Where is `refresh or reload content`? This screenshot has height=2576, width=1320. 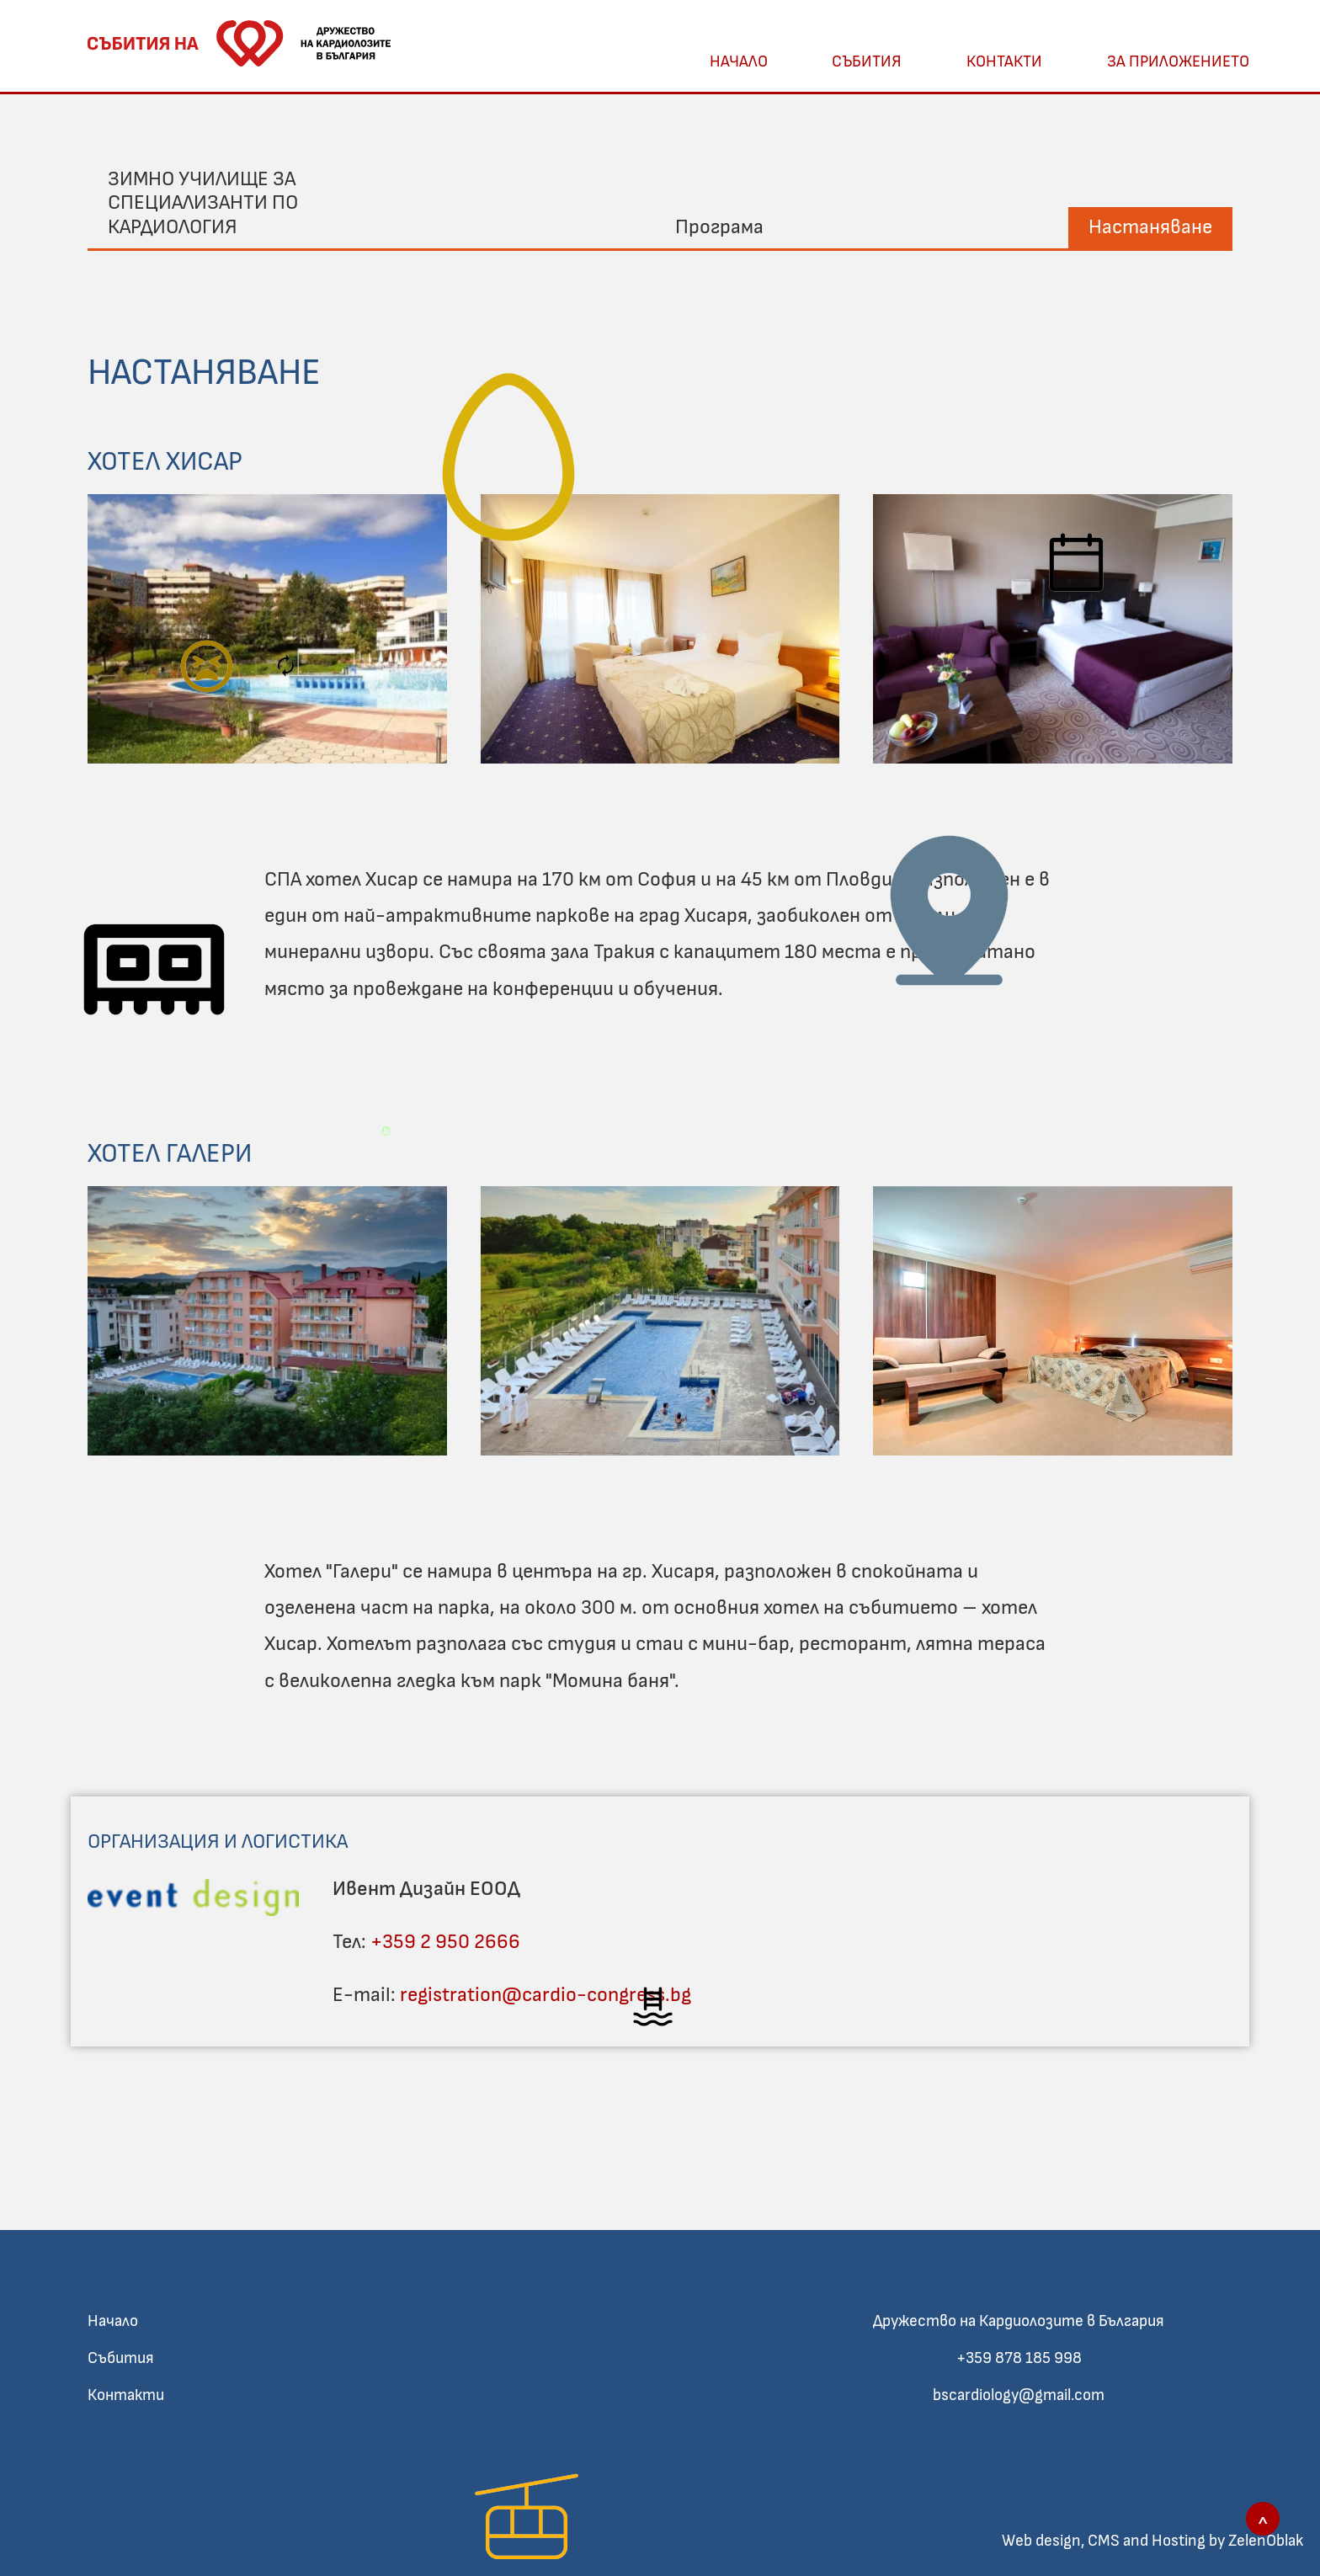 refresh or reload content is located at coordinates (285, 665).